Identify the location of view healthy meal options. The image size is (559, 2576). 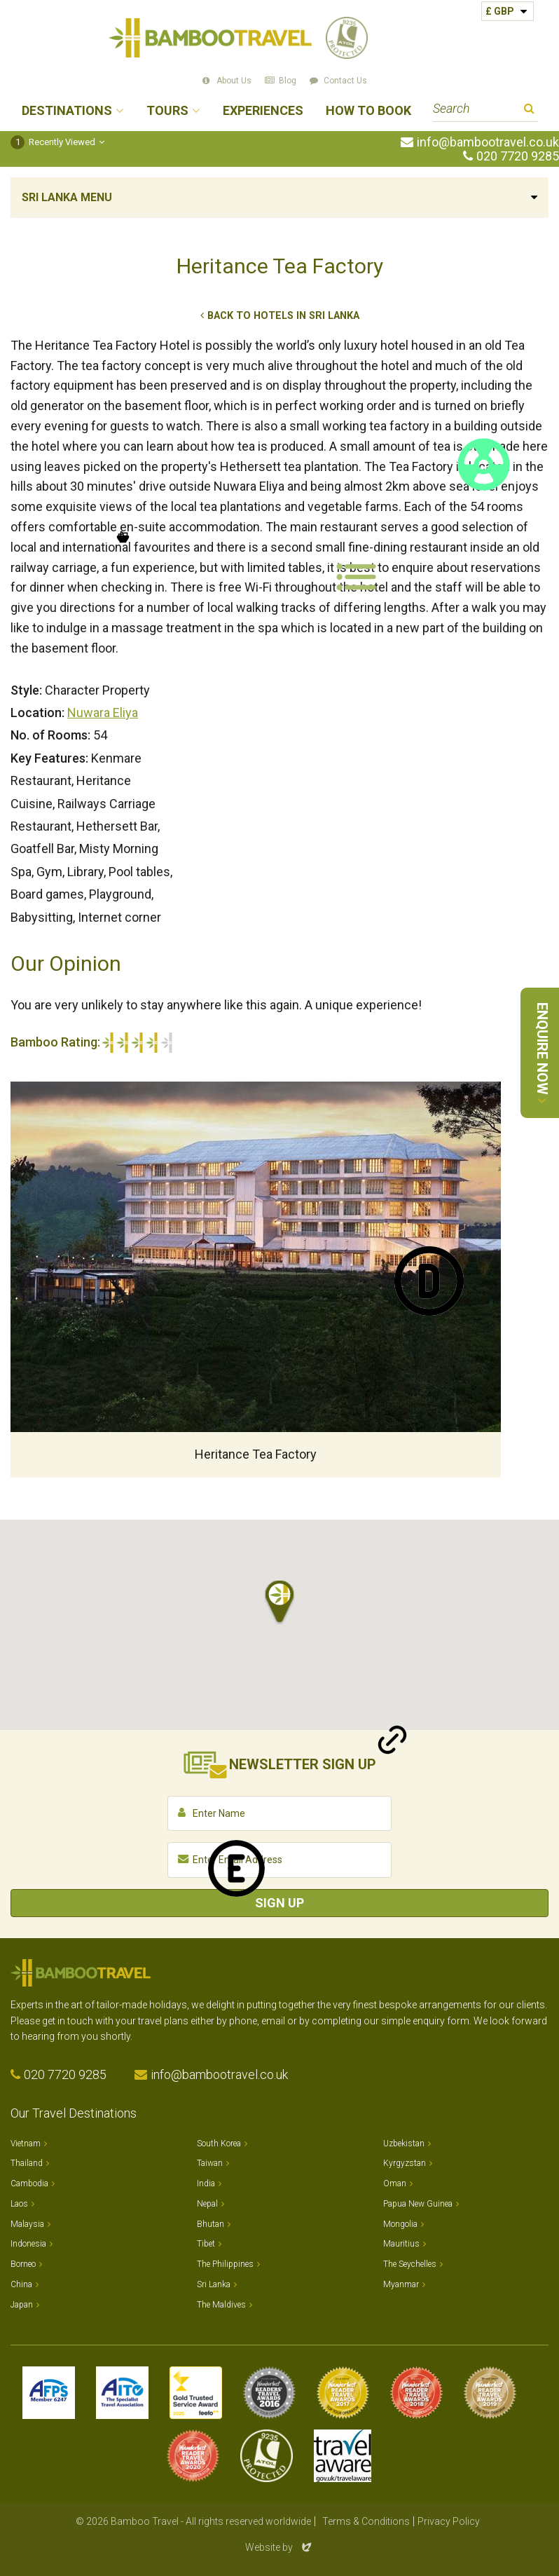
(123, 536).